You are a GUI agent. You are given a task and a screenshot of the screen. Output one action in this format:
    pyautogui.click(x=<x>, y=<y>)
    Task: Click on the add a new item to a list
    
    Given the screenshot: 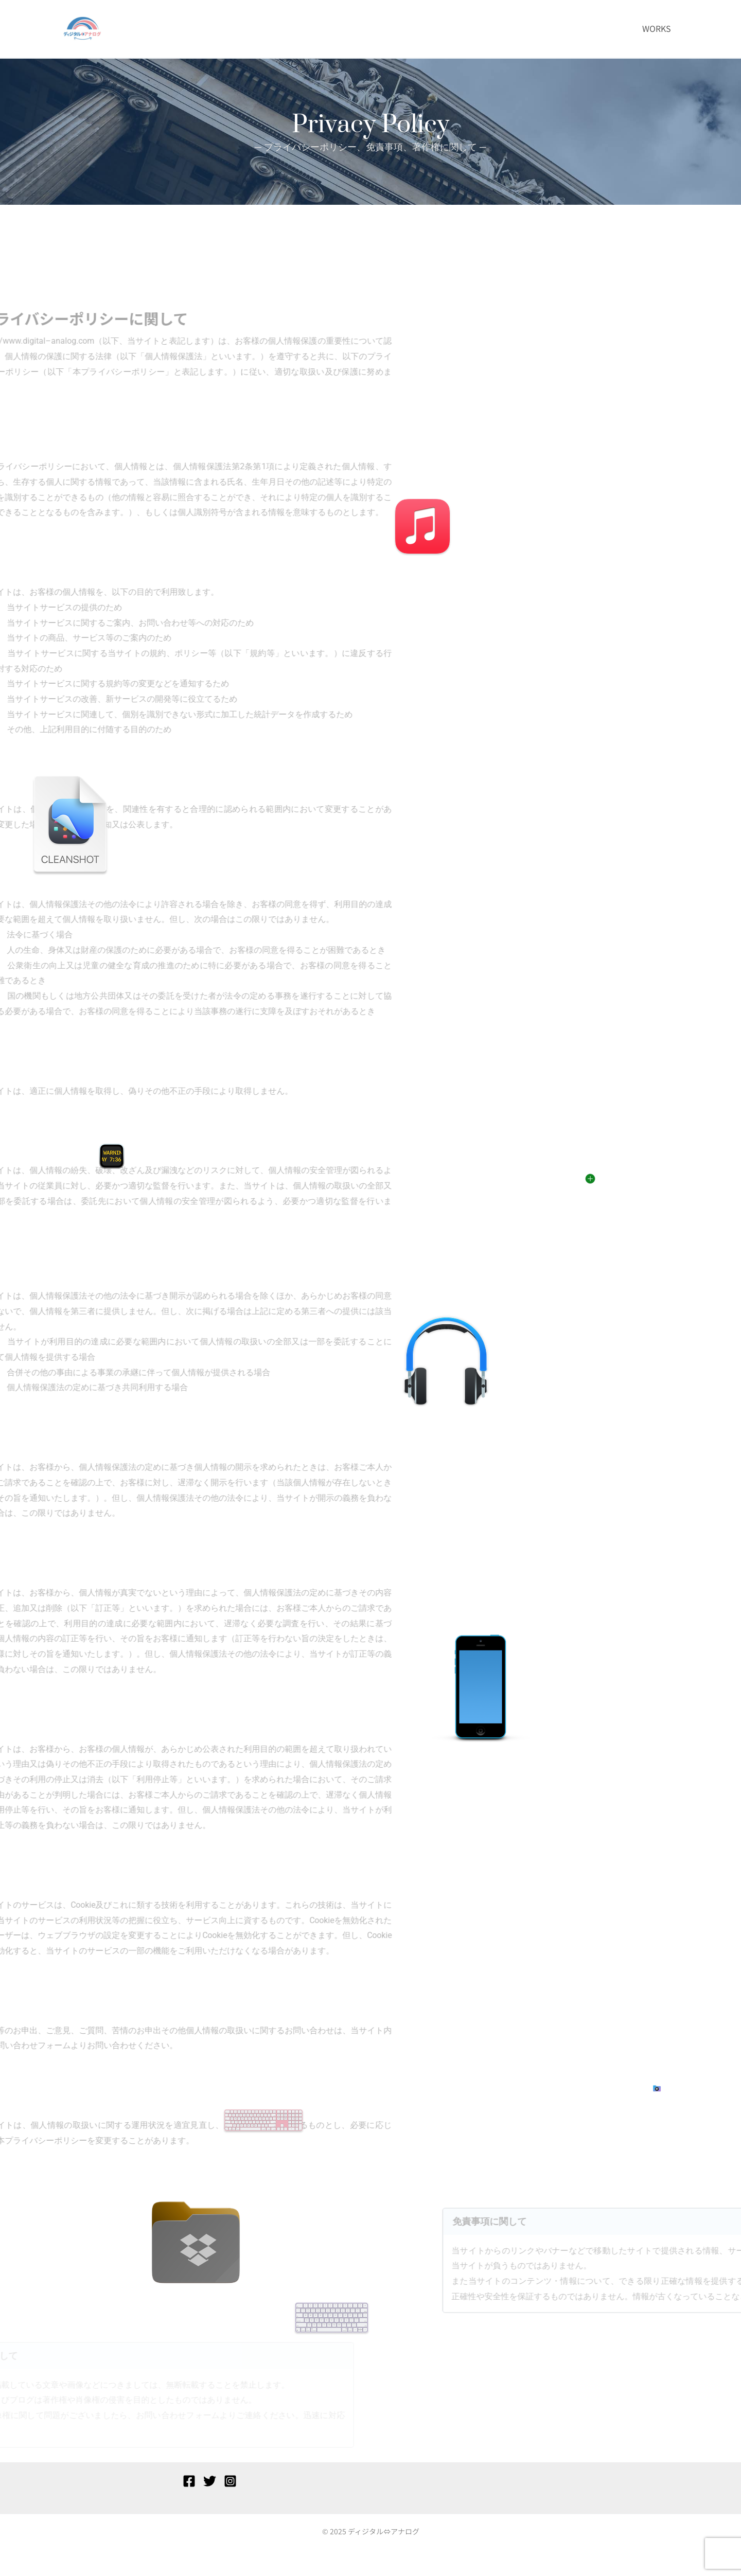 What is the action you would take?
    pyautogui.click(x=590, y=1179)
    